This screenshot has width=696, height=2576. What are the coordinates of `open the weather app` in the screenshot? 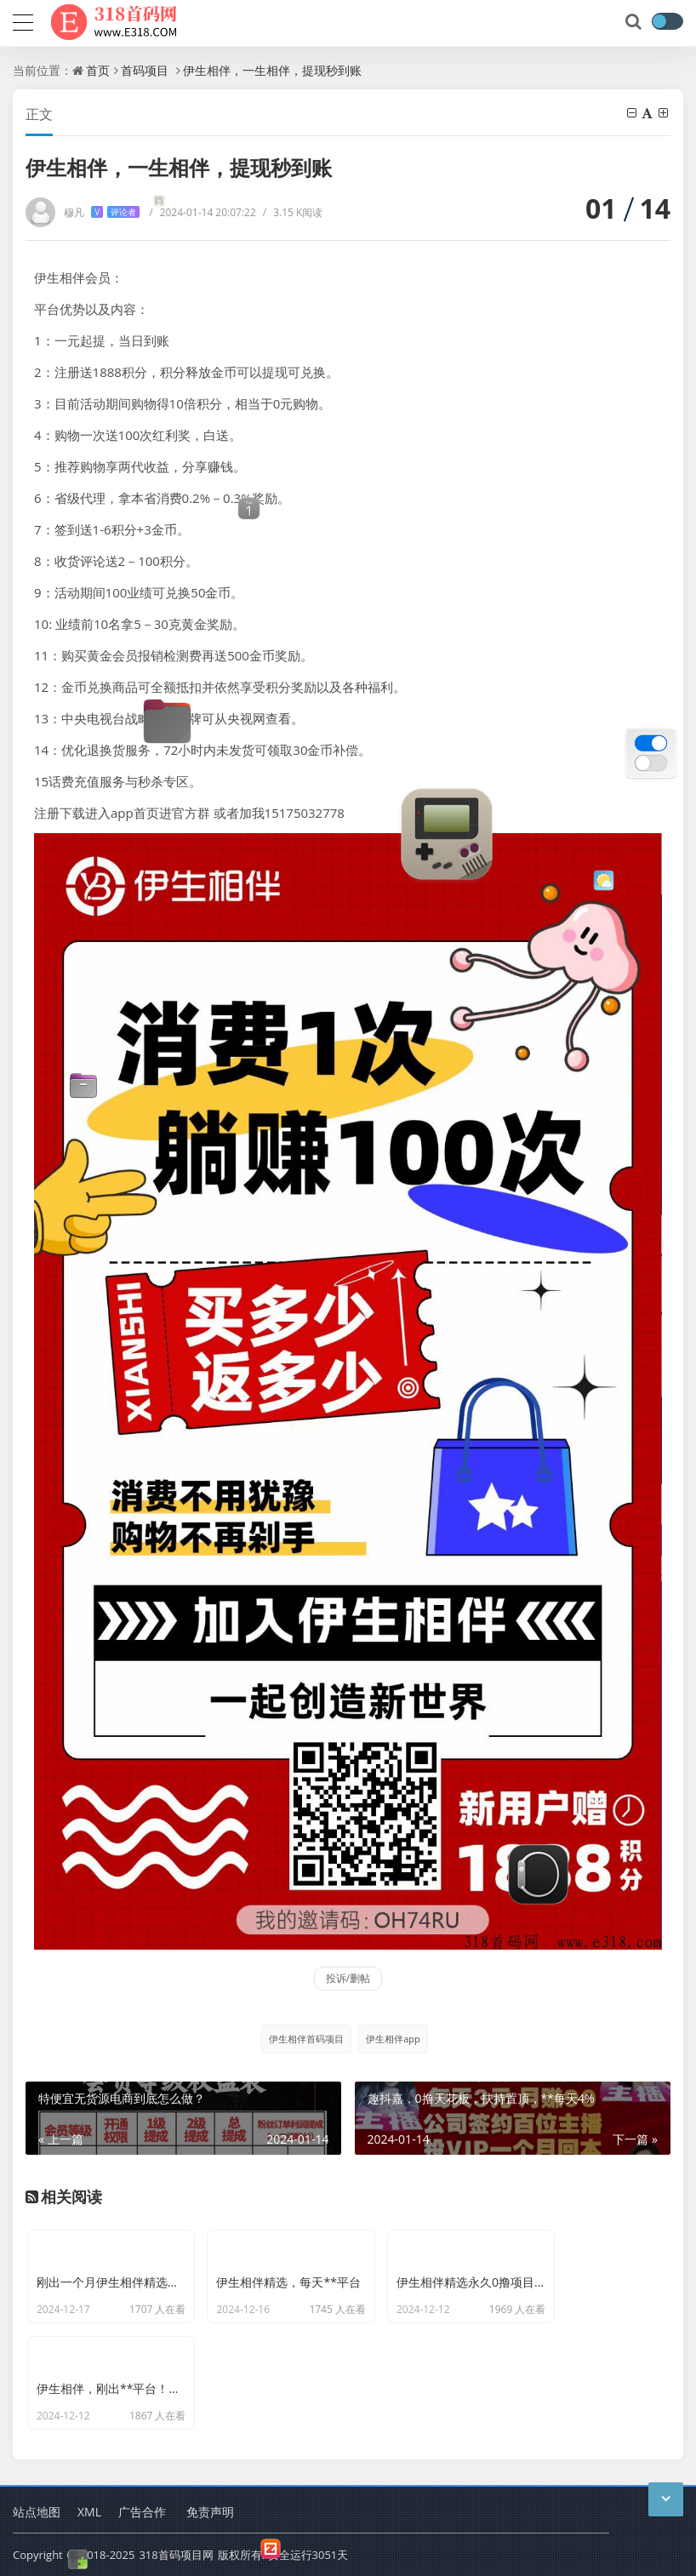 It's located at (603, 880).